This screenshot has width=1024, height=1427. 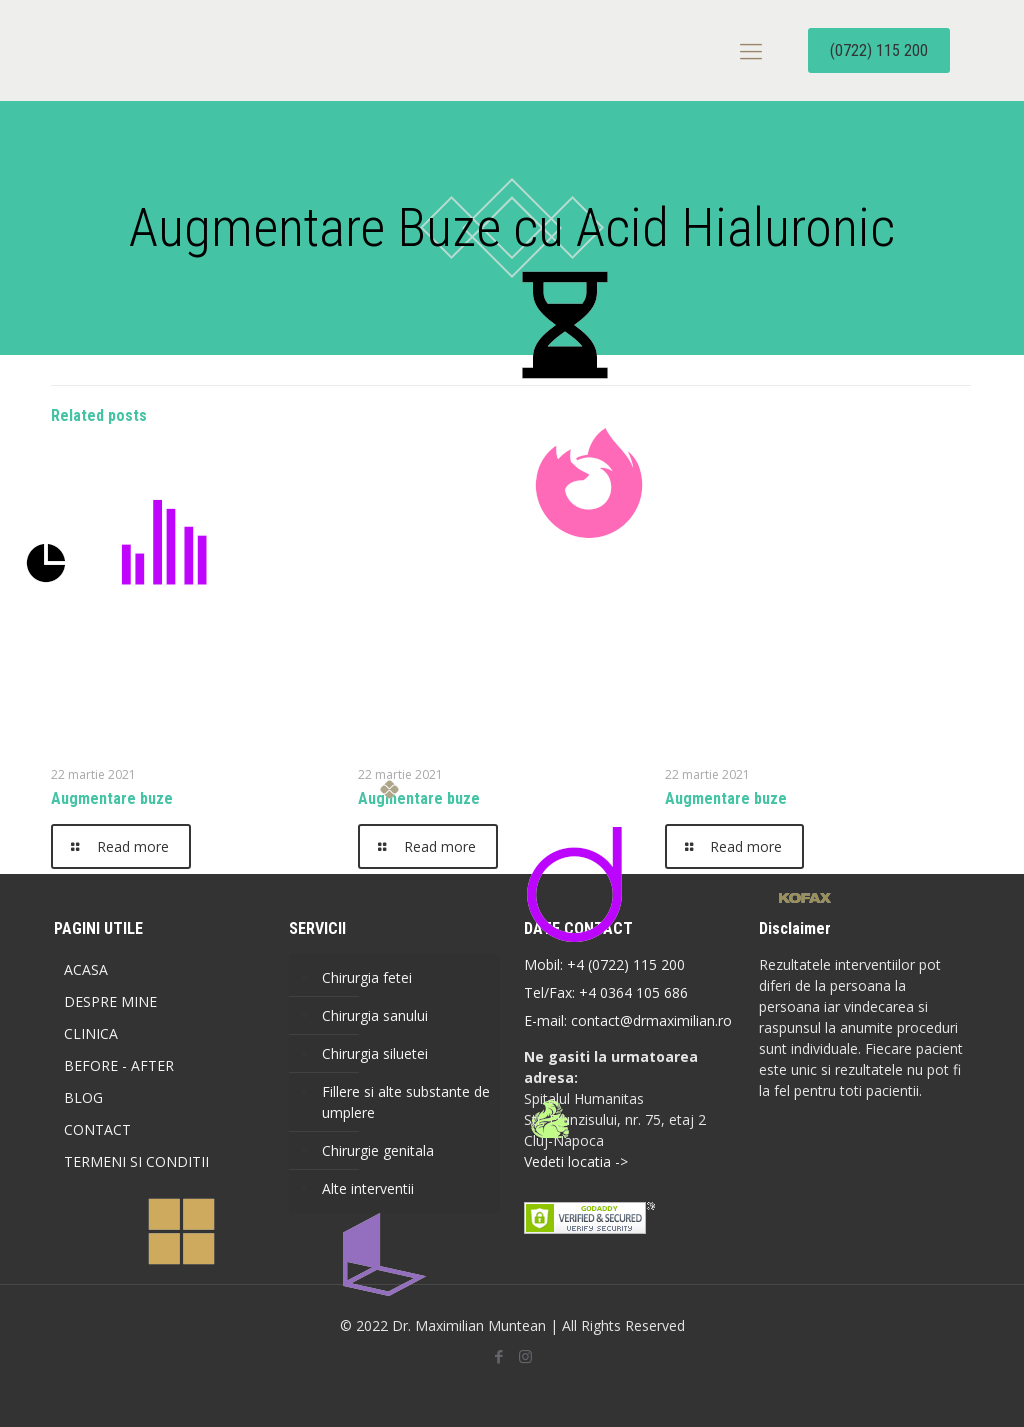 What do you see at coordinates (565, 325) in the screenshot?
I see `indicates a process is loading or in progress` at bounding box center [565, 325].